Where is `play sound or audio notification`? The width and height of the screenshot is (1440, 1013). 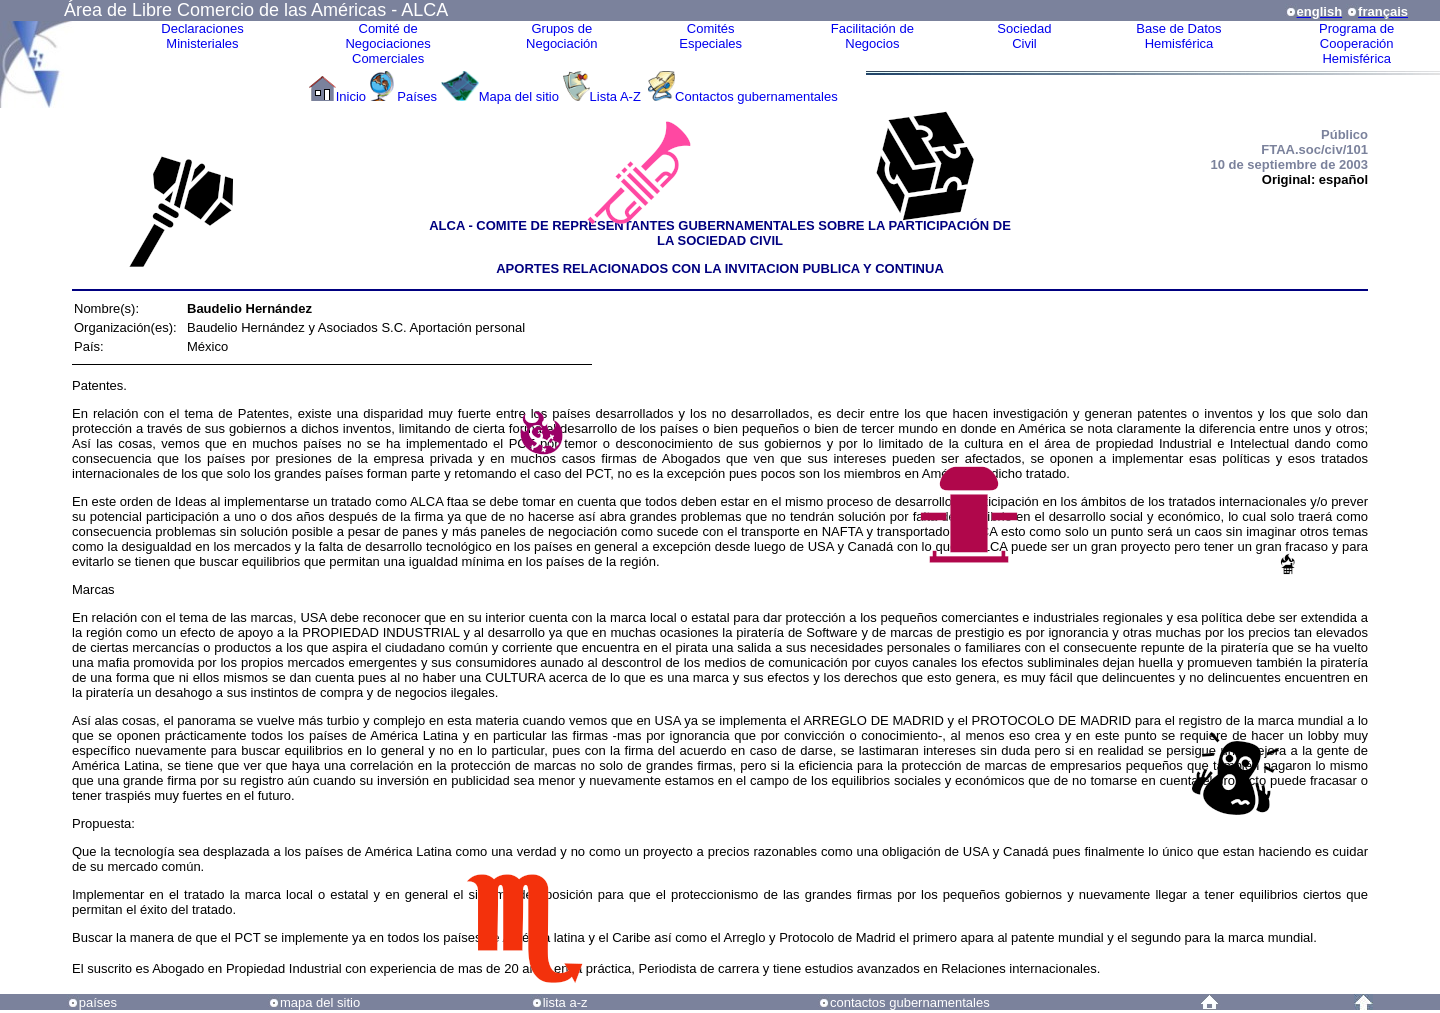 play sound or audio notification is located at coordinates (639, 173).